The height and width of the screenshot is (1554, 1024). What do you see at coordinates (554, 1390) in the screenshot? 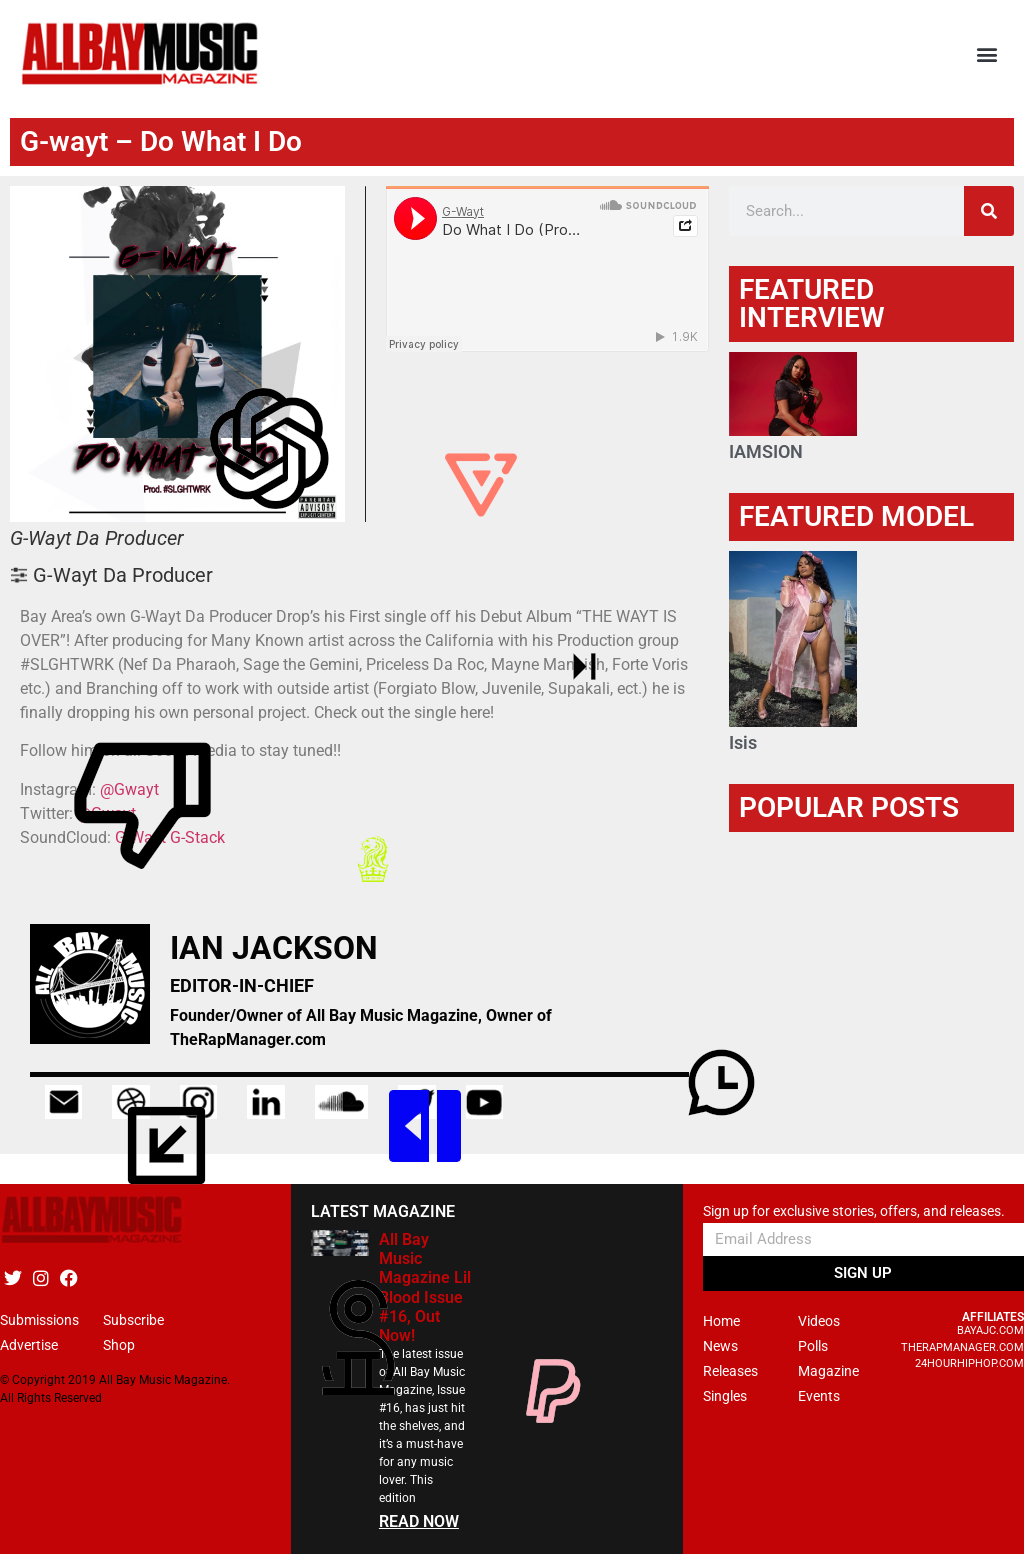
I see `pay with PayPal` at bounding box center [554, 1390].